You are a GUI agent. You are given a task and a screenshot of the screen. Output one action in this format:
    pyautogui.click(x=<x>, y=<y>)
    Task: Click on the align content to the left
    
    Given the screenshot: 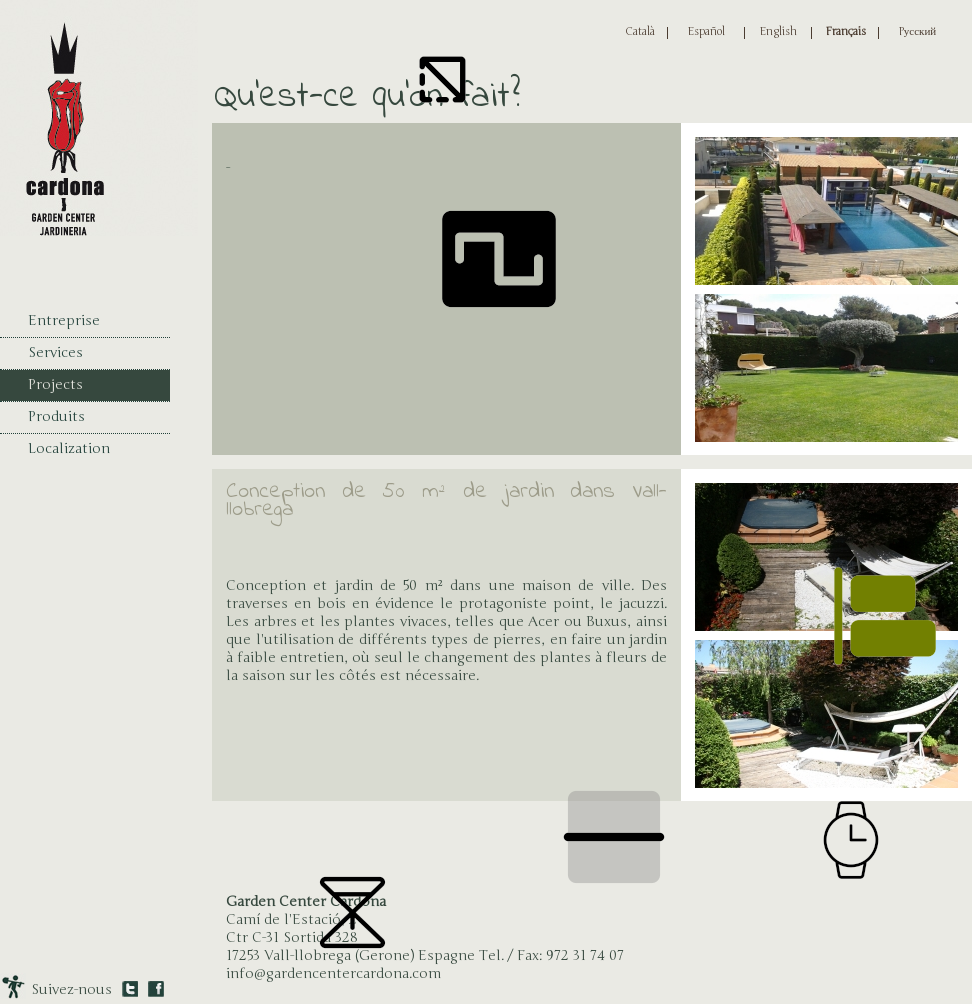 What is the action you would take?
    pyautogui.click(x=883, y=616)
    